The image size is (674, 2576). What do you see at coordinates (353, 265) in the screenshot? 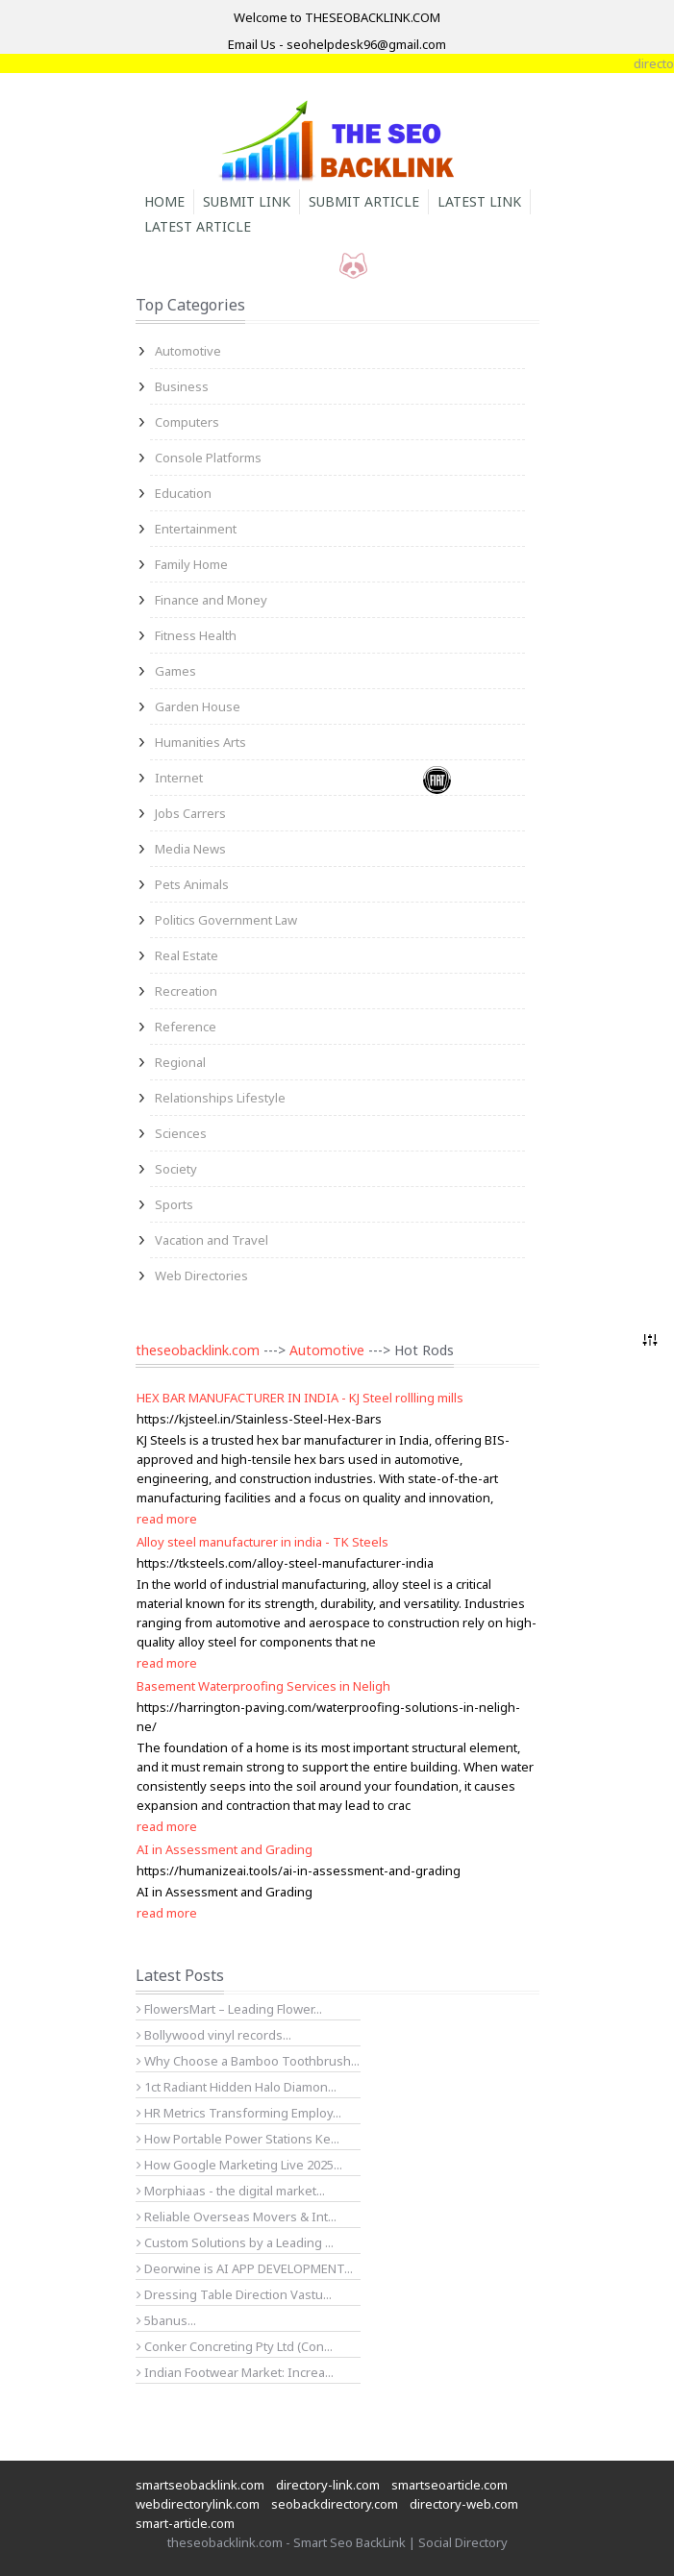
I see `open protocols.io website or app` at bounding box center [353, 265].